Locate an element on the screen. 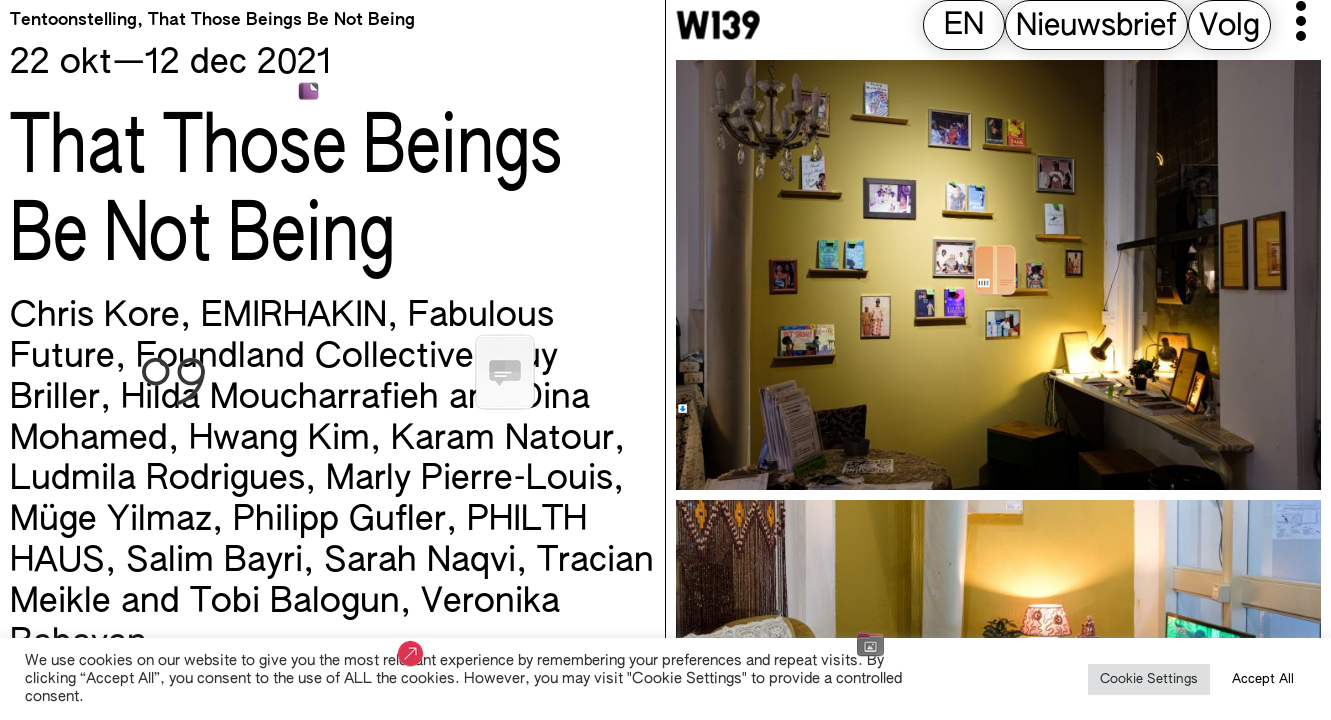  a subrip subtitle file (.srt) is located at coordinates (505, 372).